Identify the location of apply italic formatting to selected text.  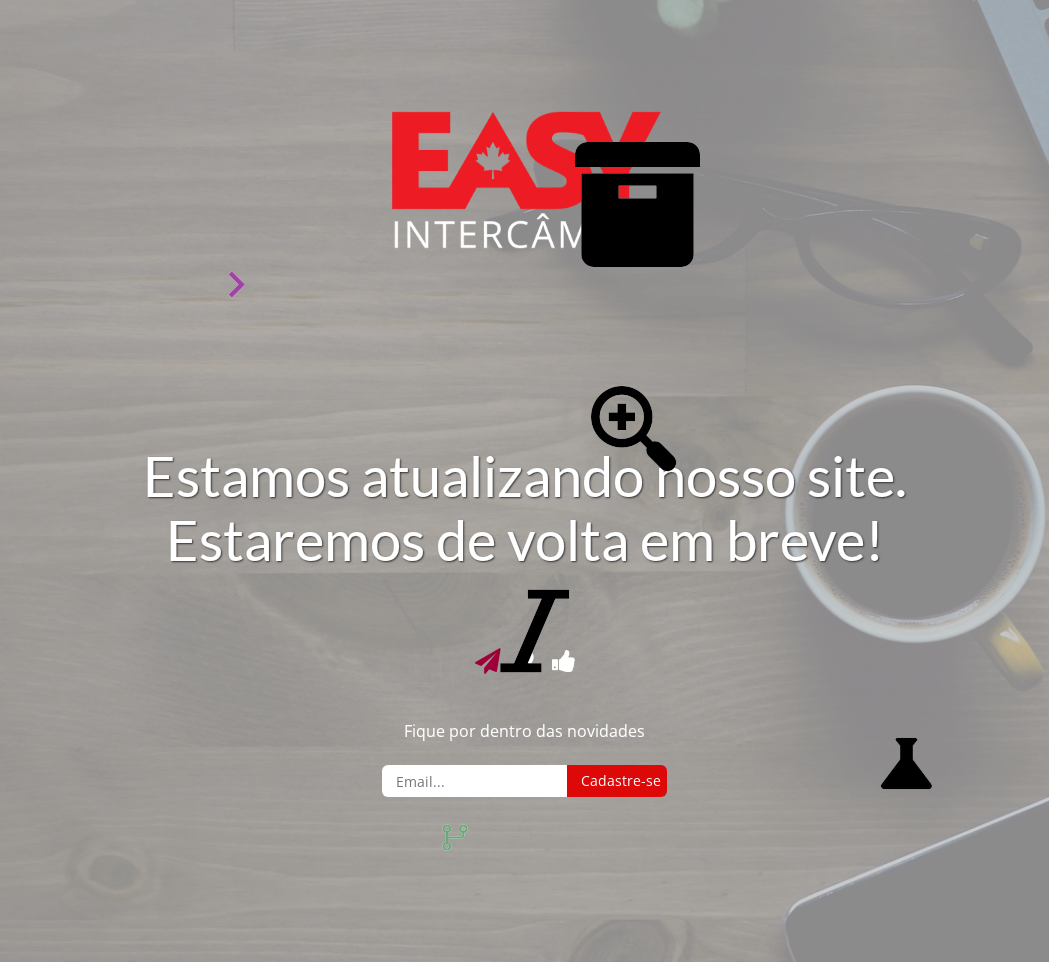
(537, 631).